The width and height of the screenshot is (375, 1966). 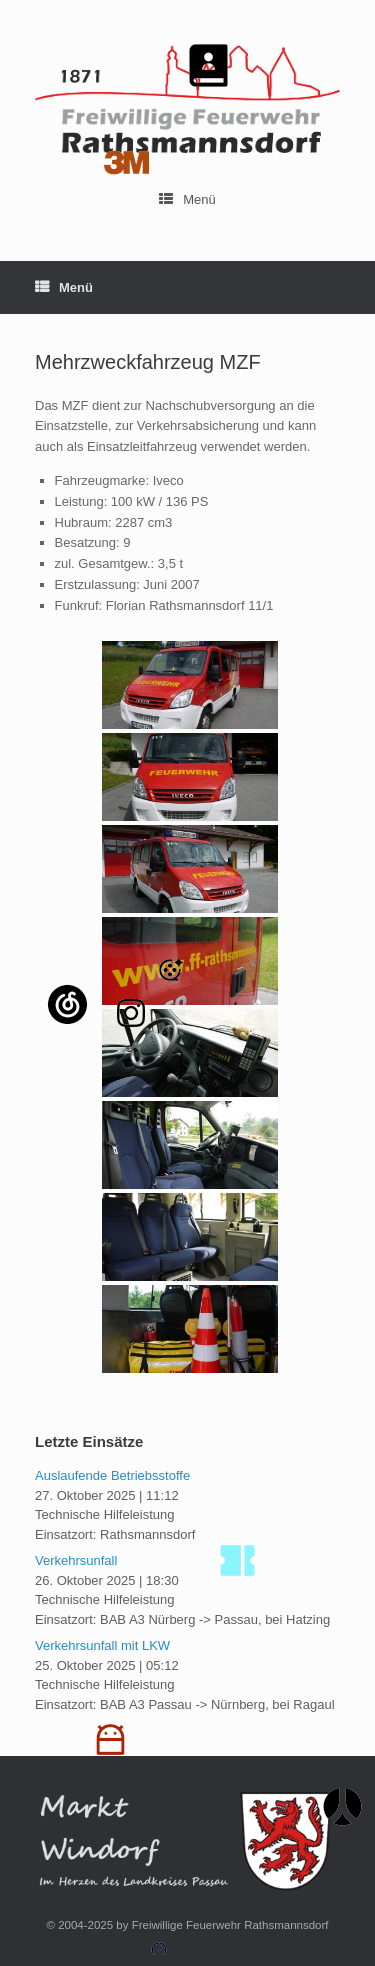 I want to click on 3M company logo, so click(x=126, y=162).